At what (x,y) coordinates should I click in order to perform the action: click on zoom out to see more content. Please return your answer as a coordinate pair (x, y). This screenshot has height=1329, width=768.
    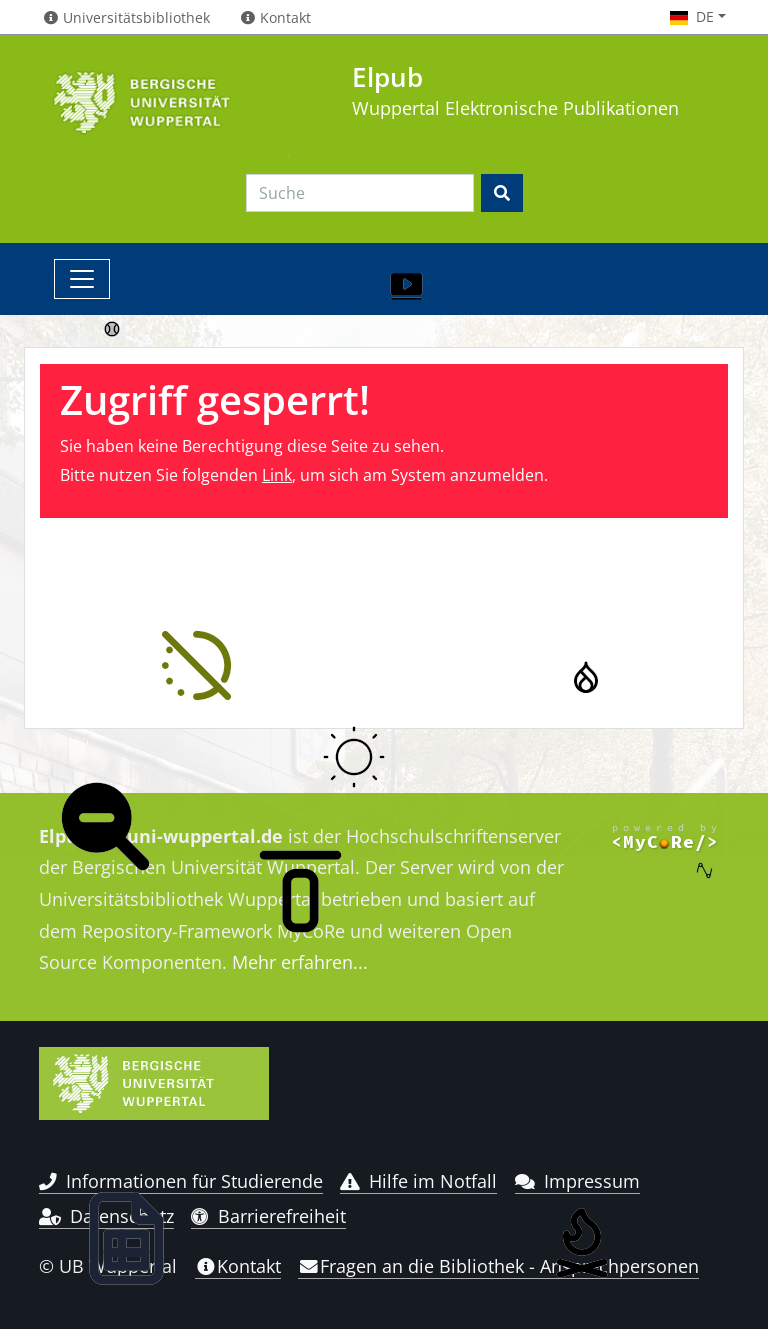
    Looking at the image, I should click on (105, 826).